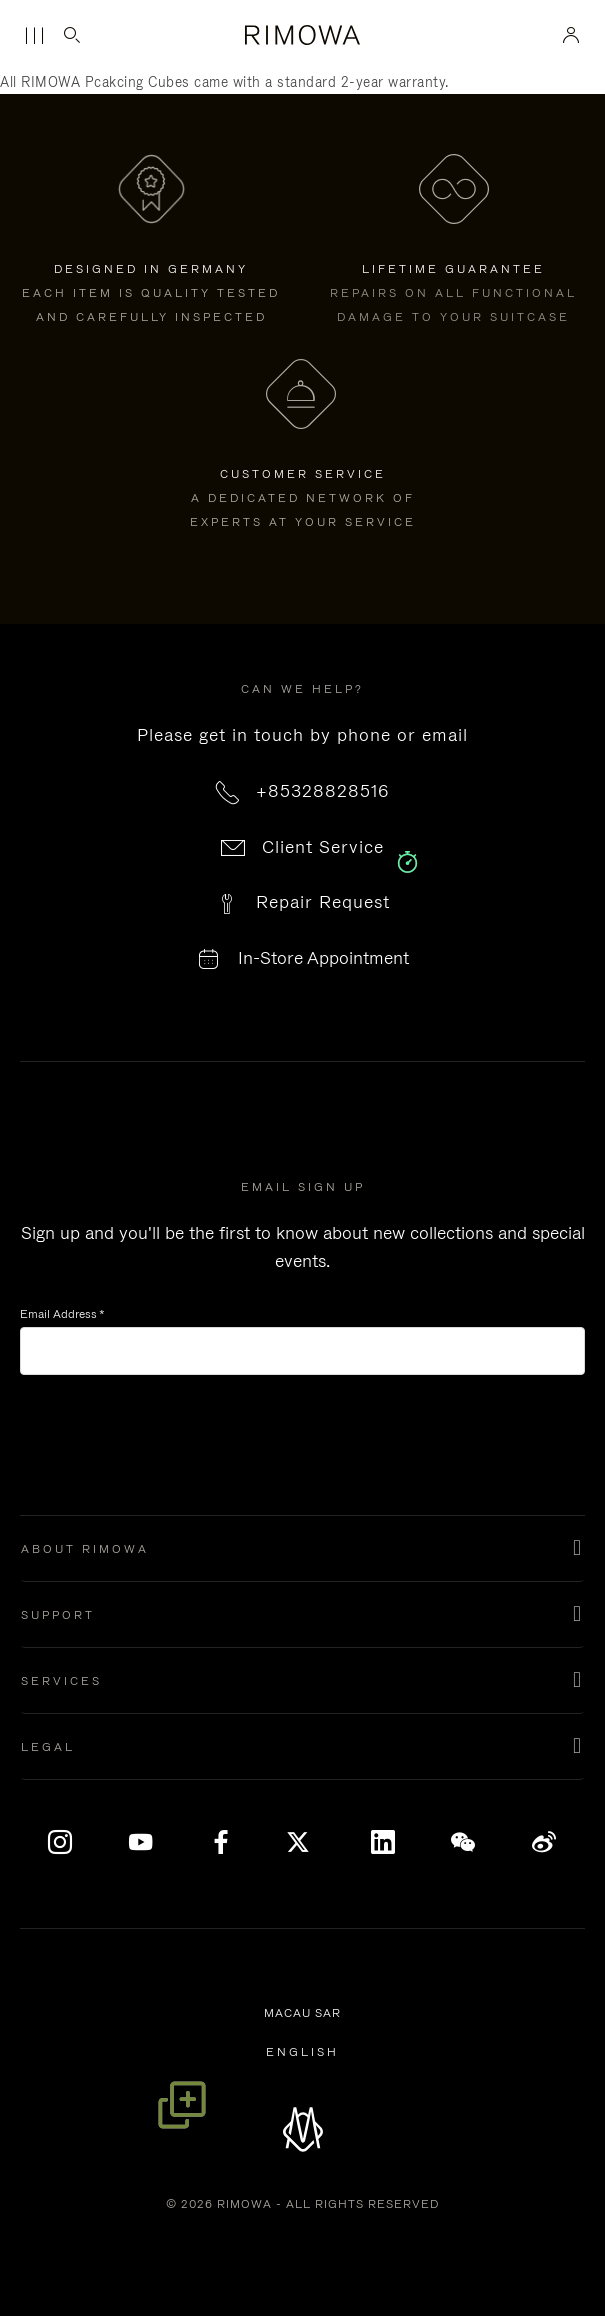 This screenshot has width=605, height=2316. I want to click on duplicate or copy this item, so click(182, 2105).